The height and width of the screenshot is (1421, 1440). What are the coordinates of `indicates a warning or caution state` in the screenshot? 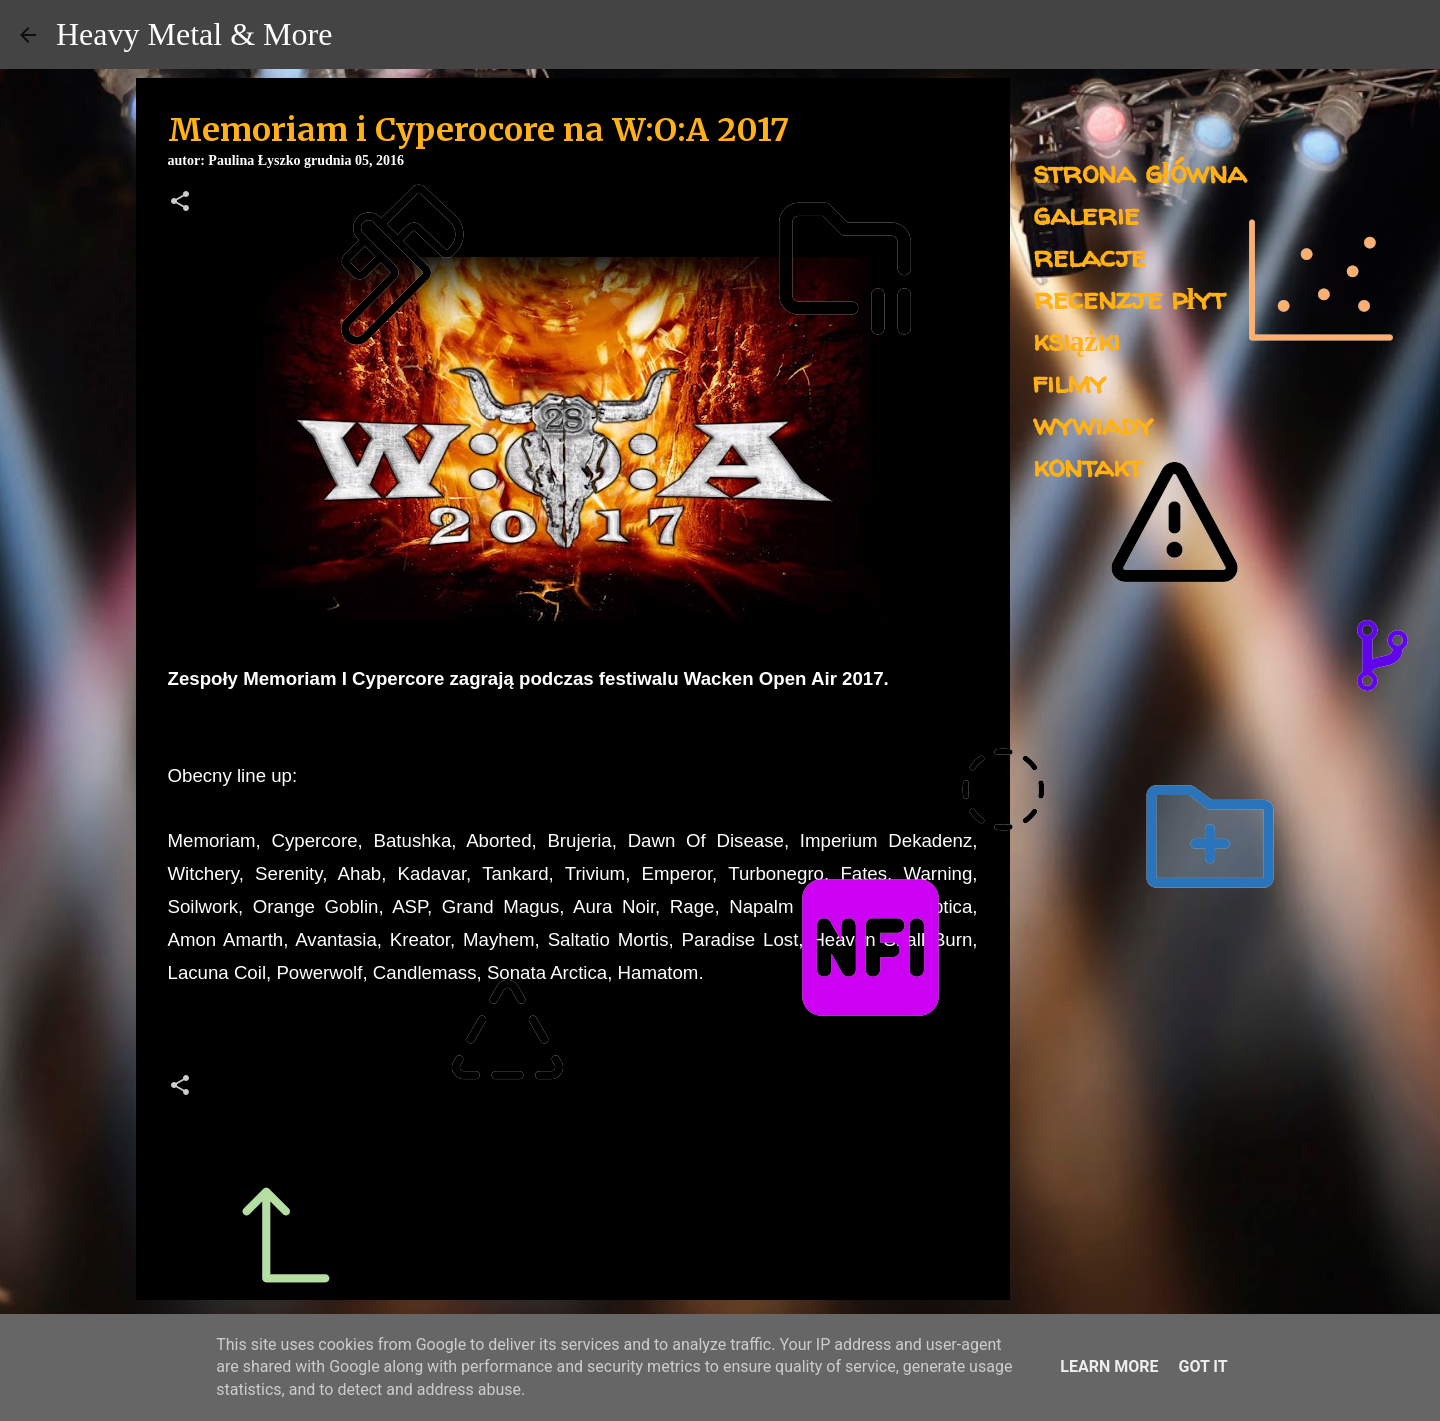 It's located at (1174, 525).